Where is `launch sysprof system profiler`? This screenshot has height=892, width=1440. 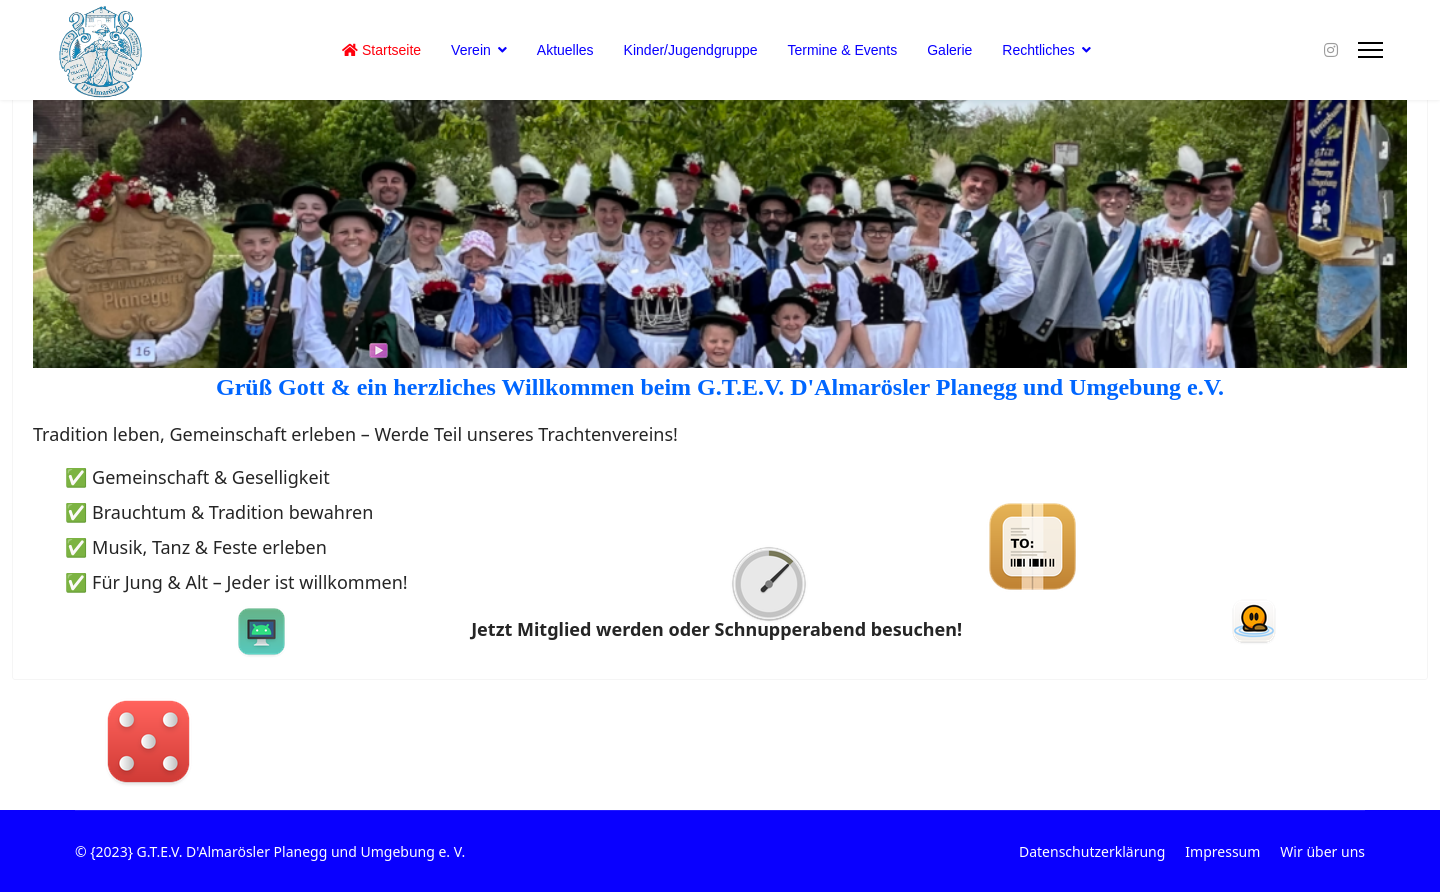 launch sysprof system profiler is located at coordinates (769, 584).